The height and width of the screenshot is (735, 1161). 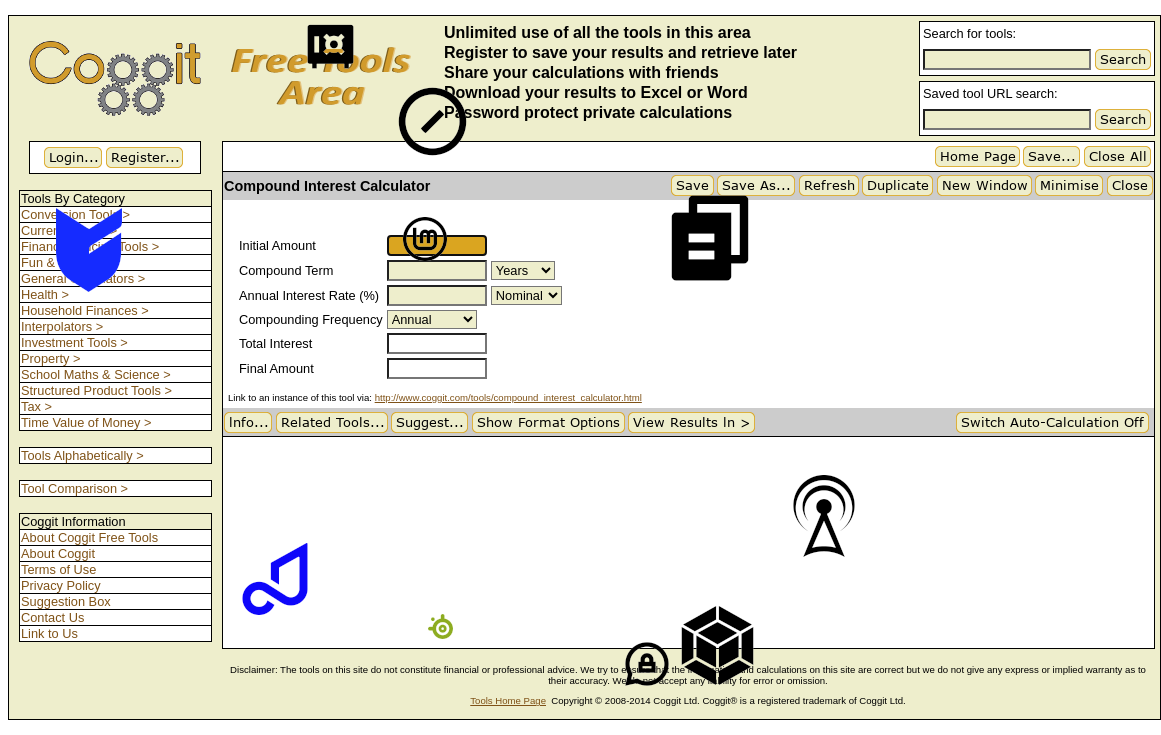 I want to click on access secure storage or vault, so click(x=330, y=45).